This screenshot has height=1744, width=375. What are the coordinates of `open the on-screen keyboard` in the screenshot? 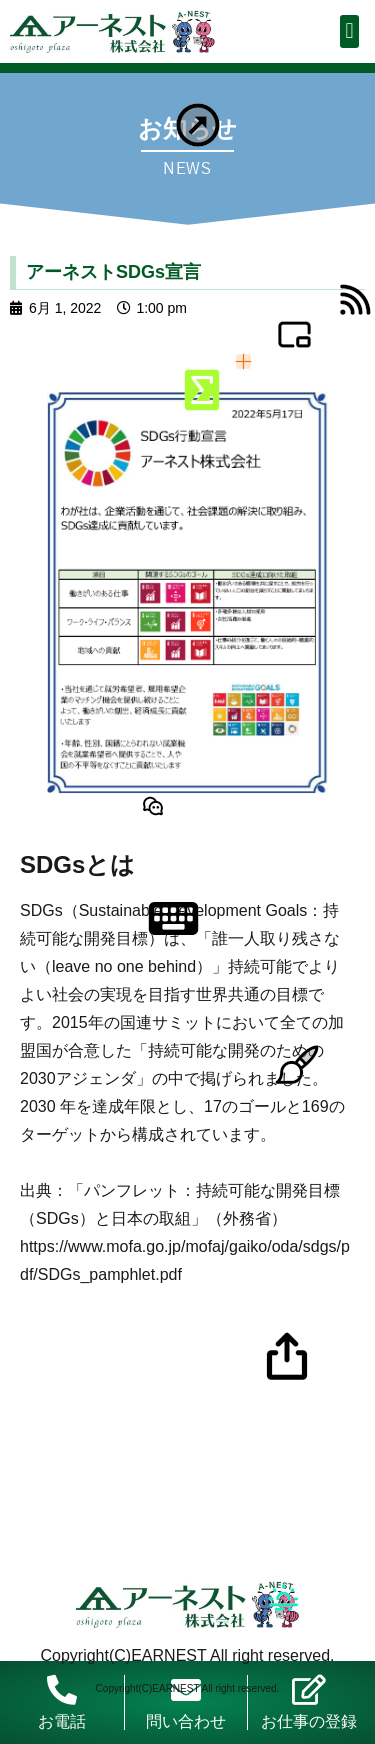 It's located at (173, 918).